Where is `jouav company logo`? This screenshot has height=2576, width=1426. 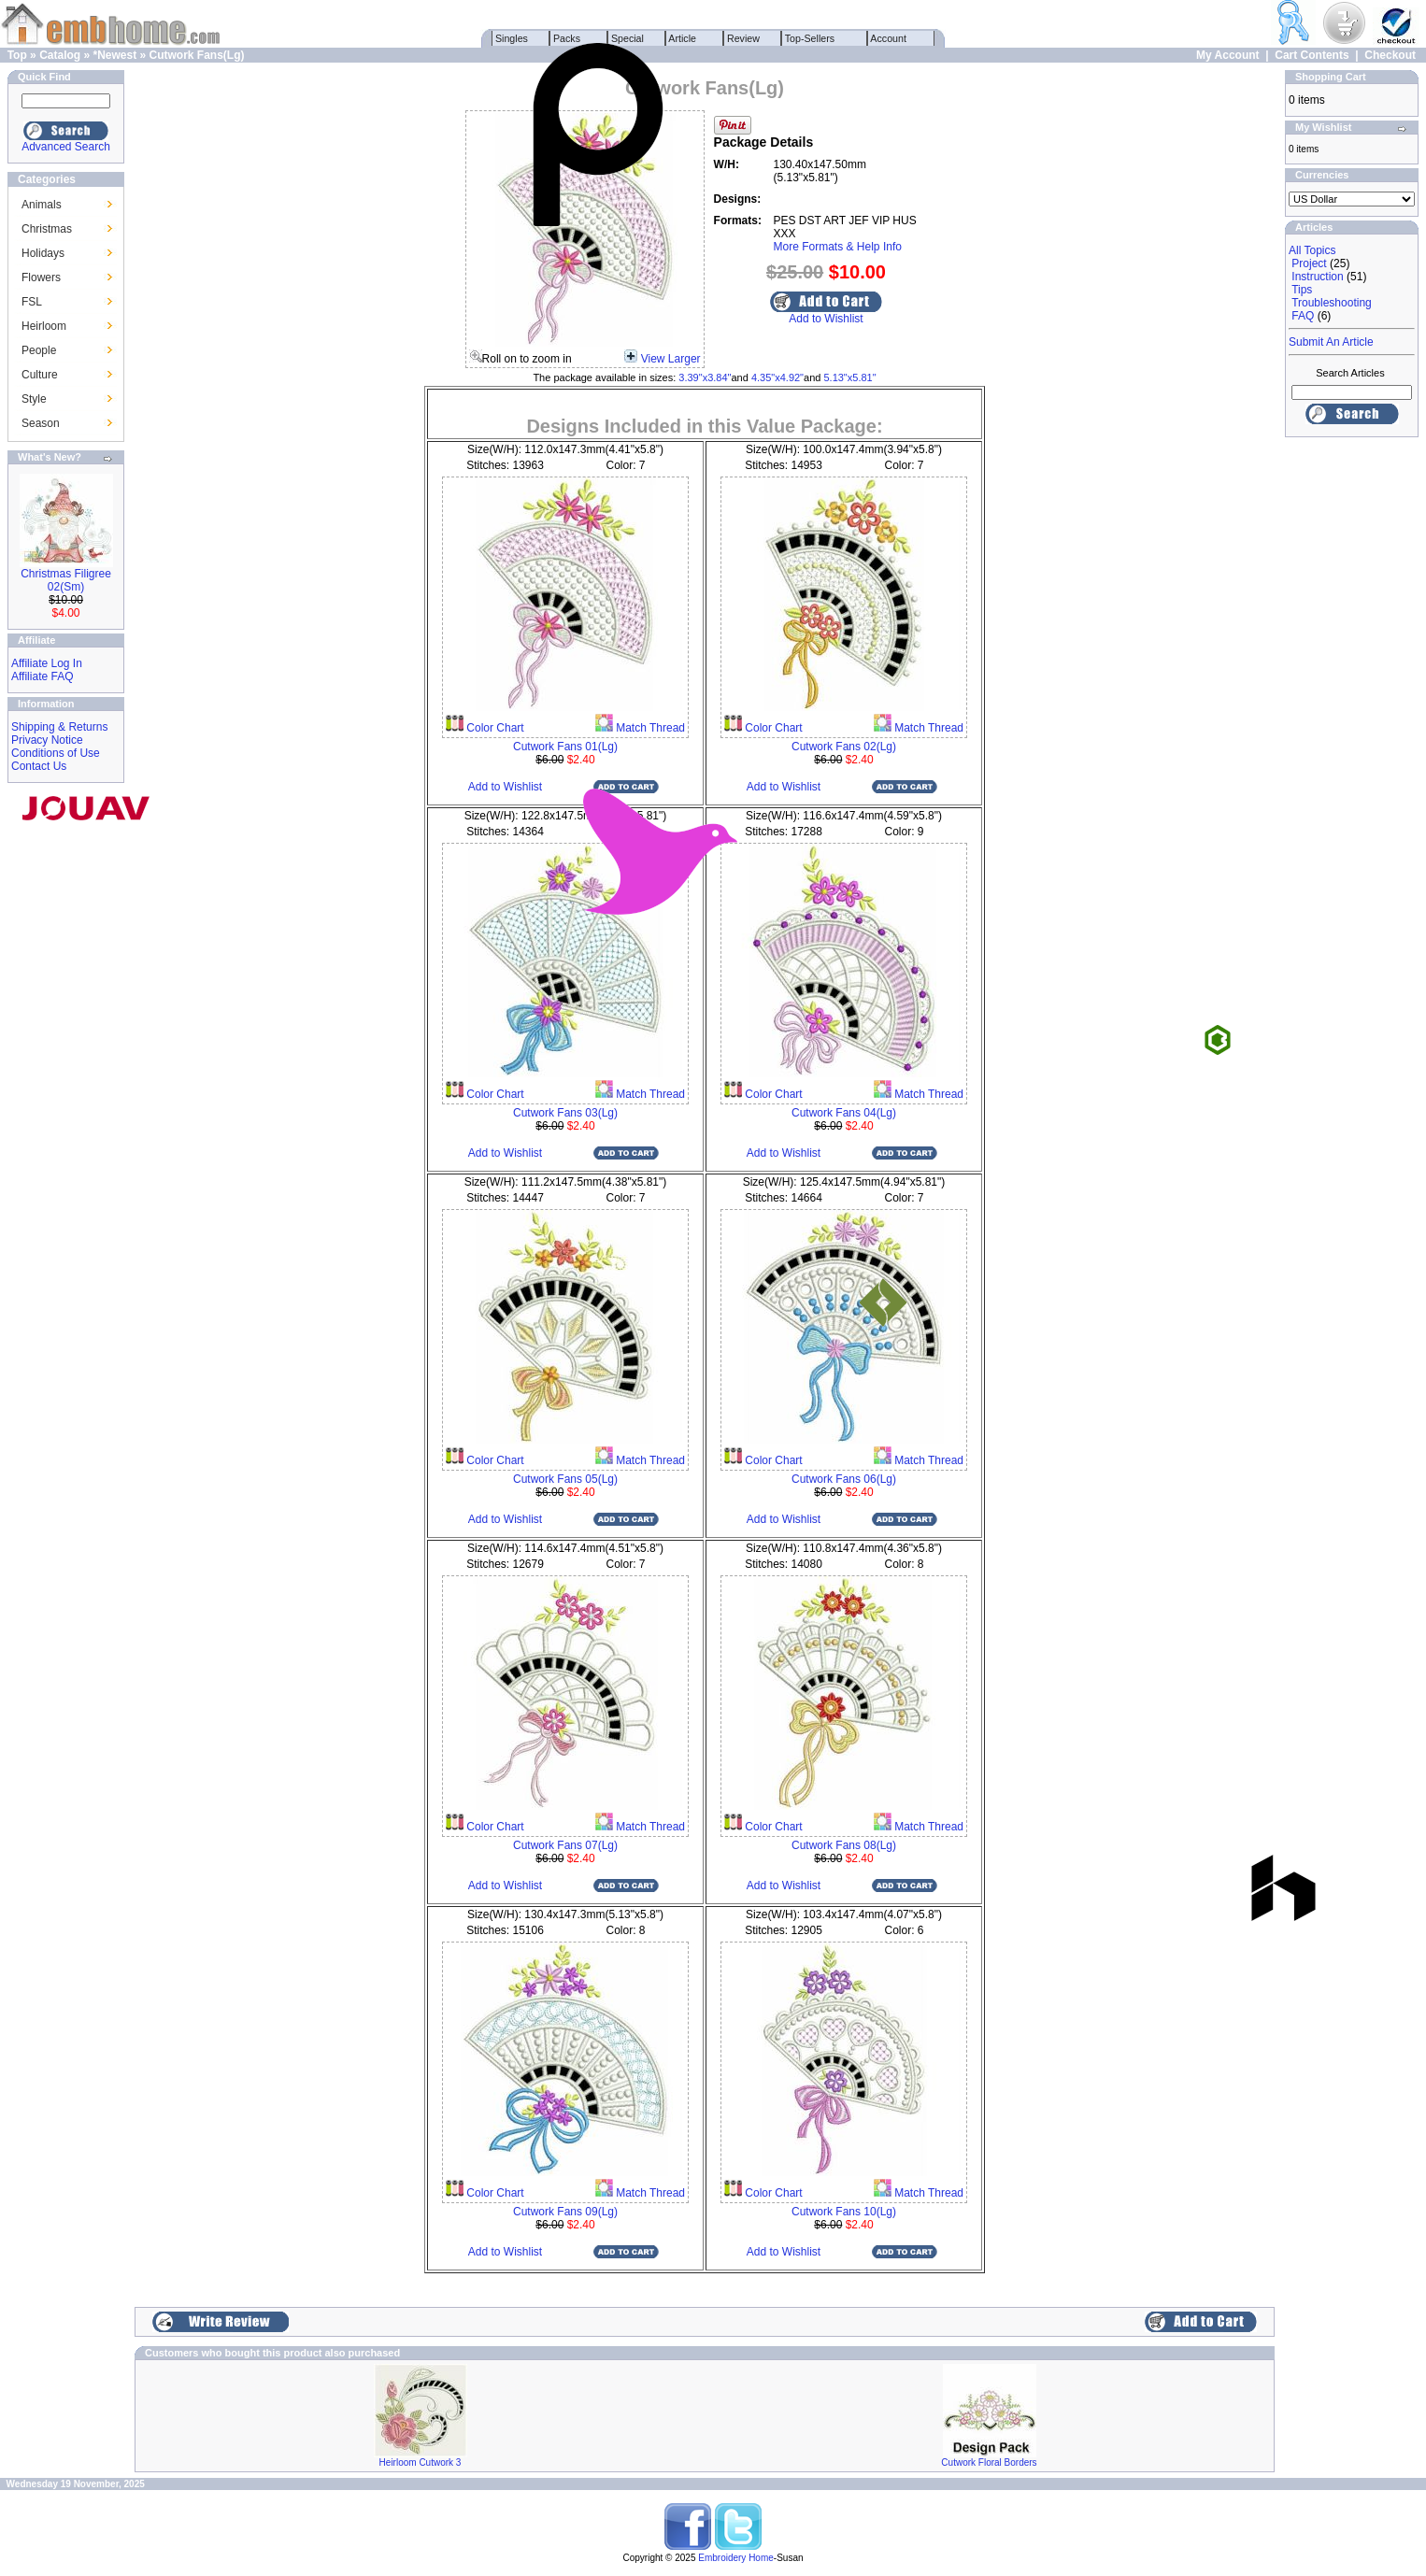
jouav company logo is located at coordinates (86, 808).